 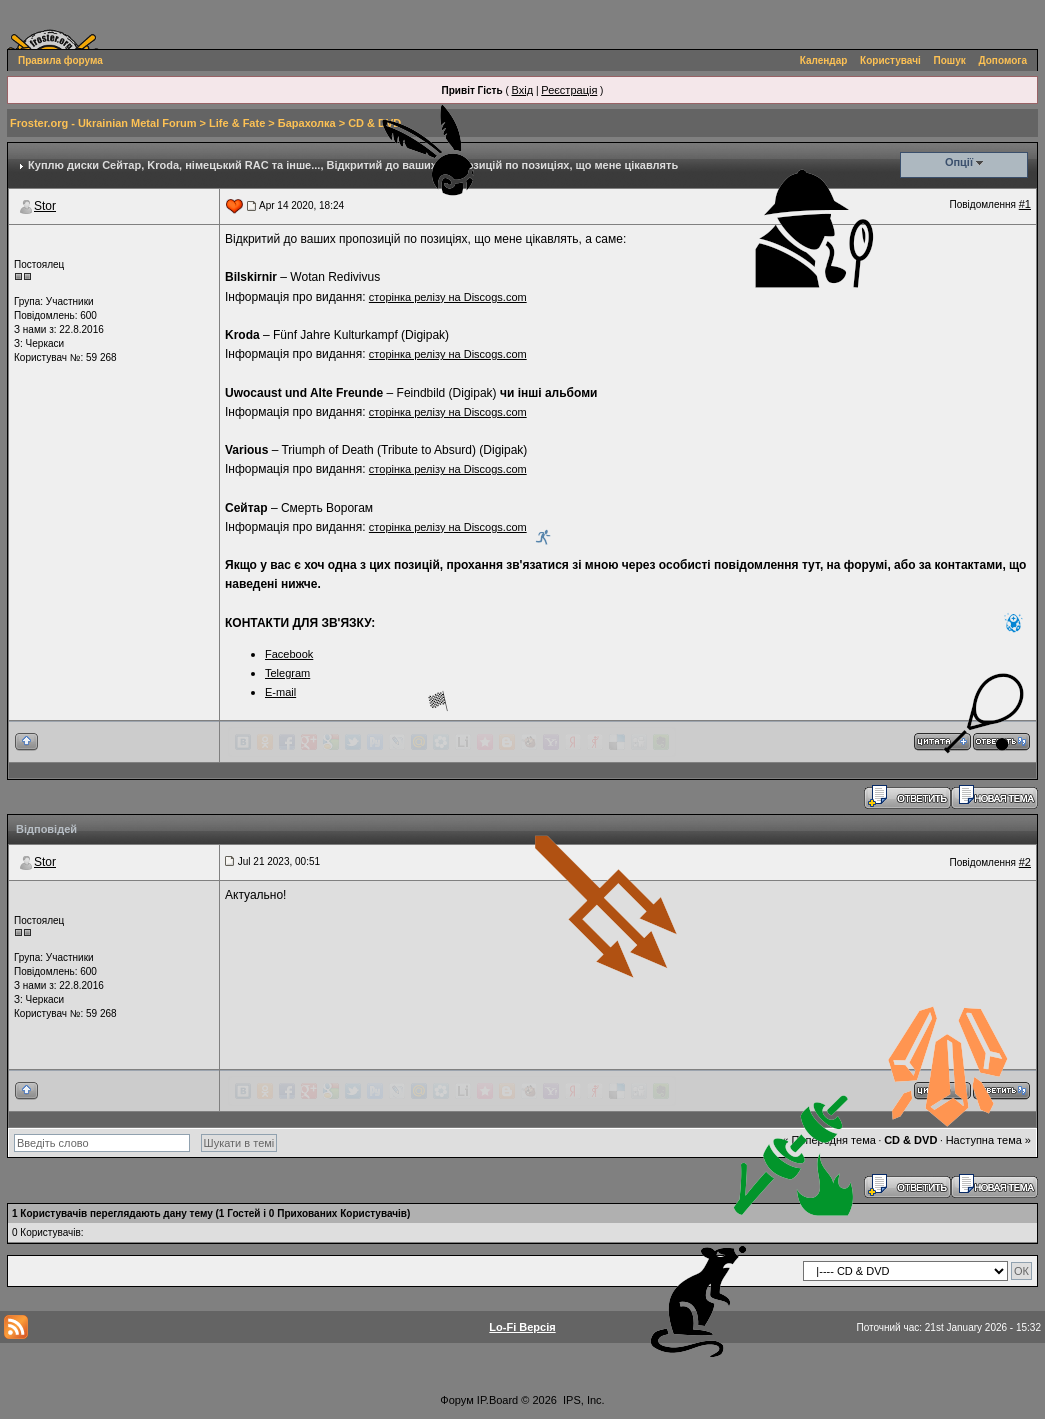 I want to click on indicates pest or vermin in a game context, so click(x=698, y=1301).